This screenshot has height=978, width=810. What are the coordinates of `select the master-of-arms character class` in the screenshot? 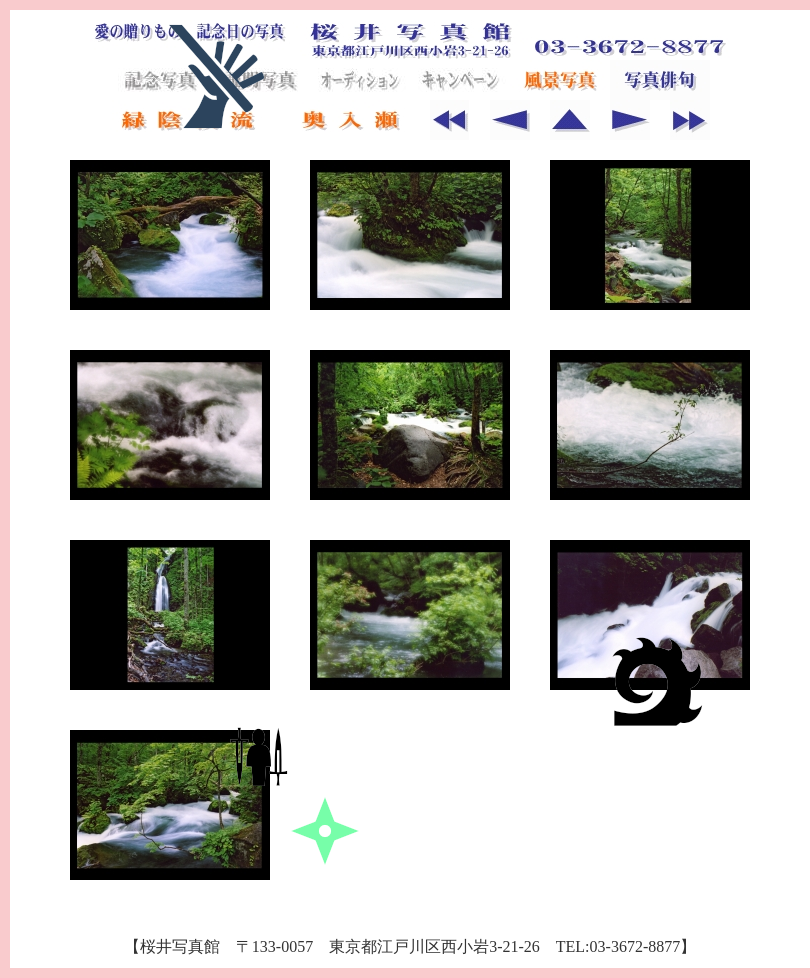 It's located at (258, 757).